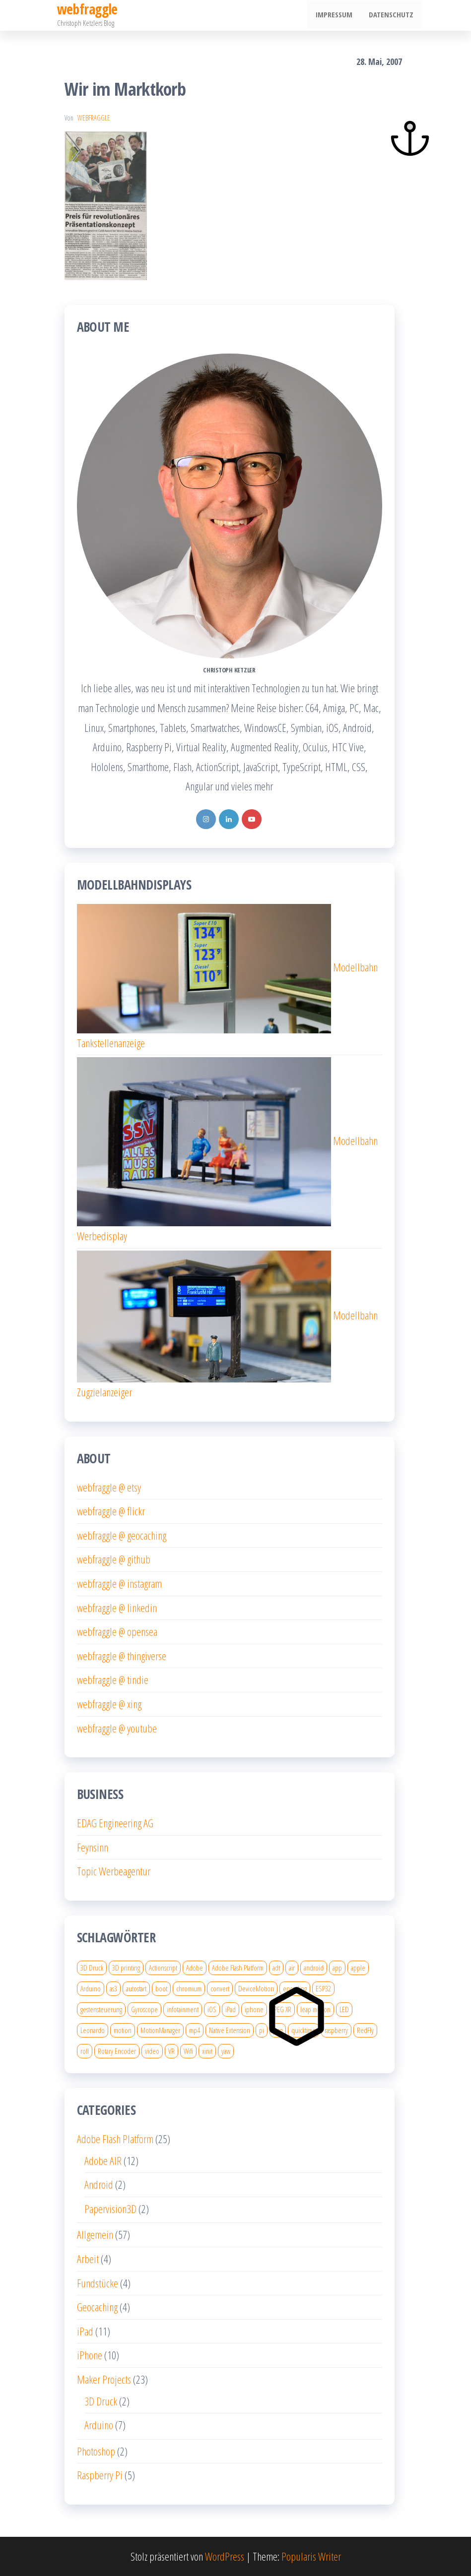  What do you see at coordinates (410, 138) in the screenshot?
I see `anchor point or link to a fixed position` at bounding box center [410, 138].